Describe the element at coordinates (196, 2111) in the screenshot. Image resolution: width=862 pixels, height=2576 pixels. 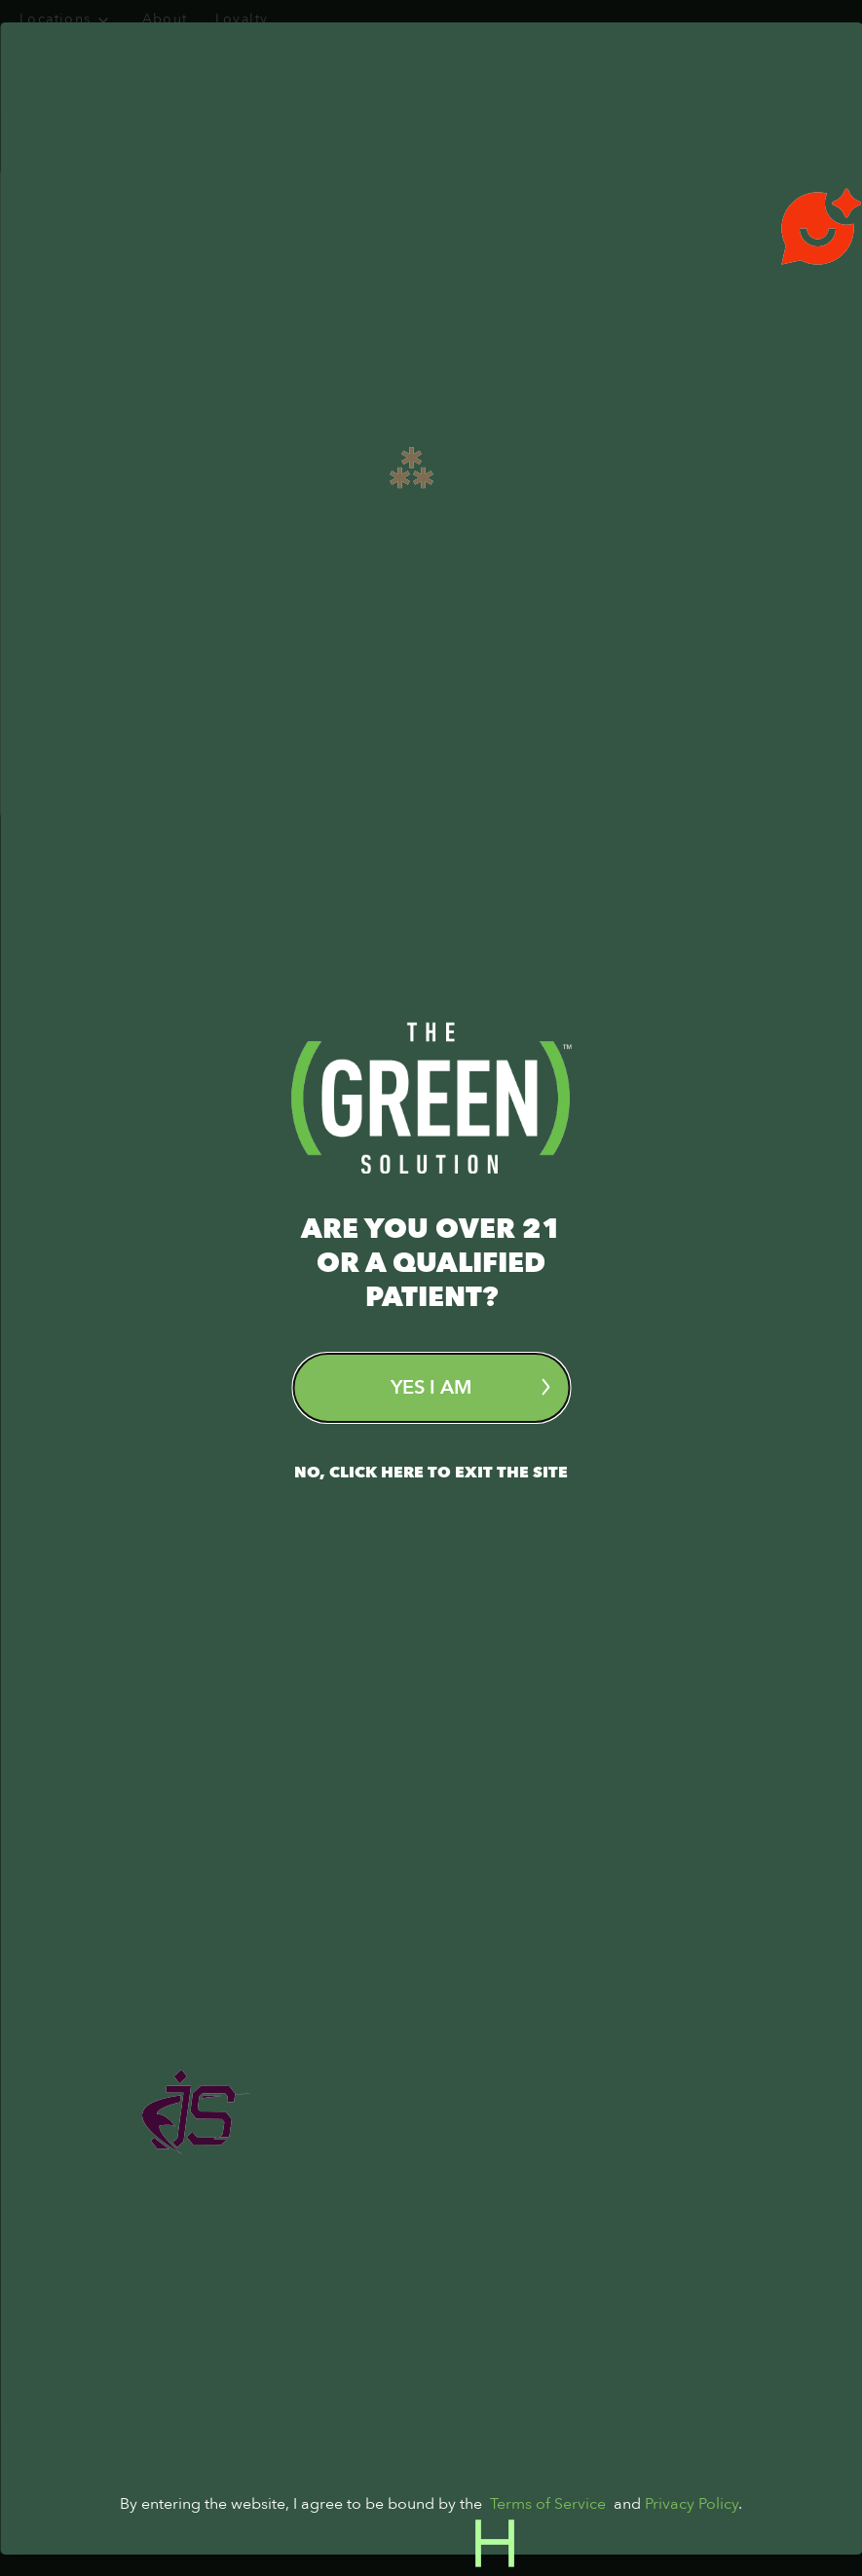
I see `ejs templating engine logo` at that location.